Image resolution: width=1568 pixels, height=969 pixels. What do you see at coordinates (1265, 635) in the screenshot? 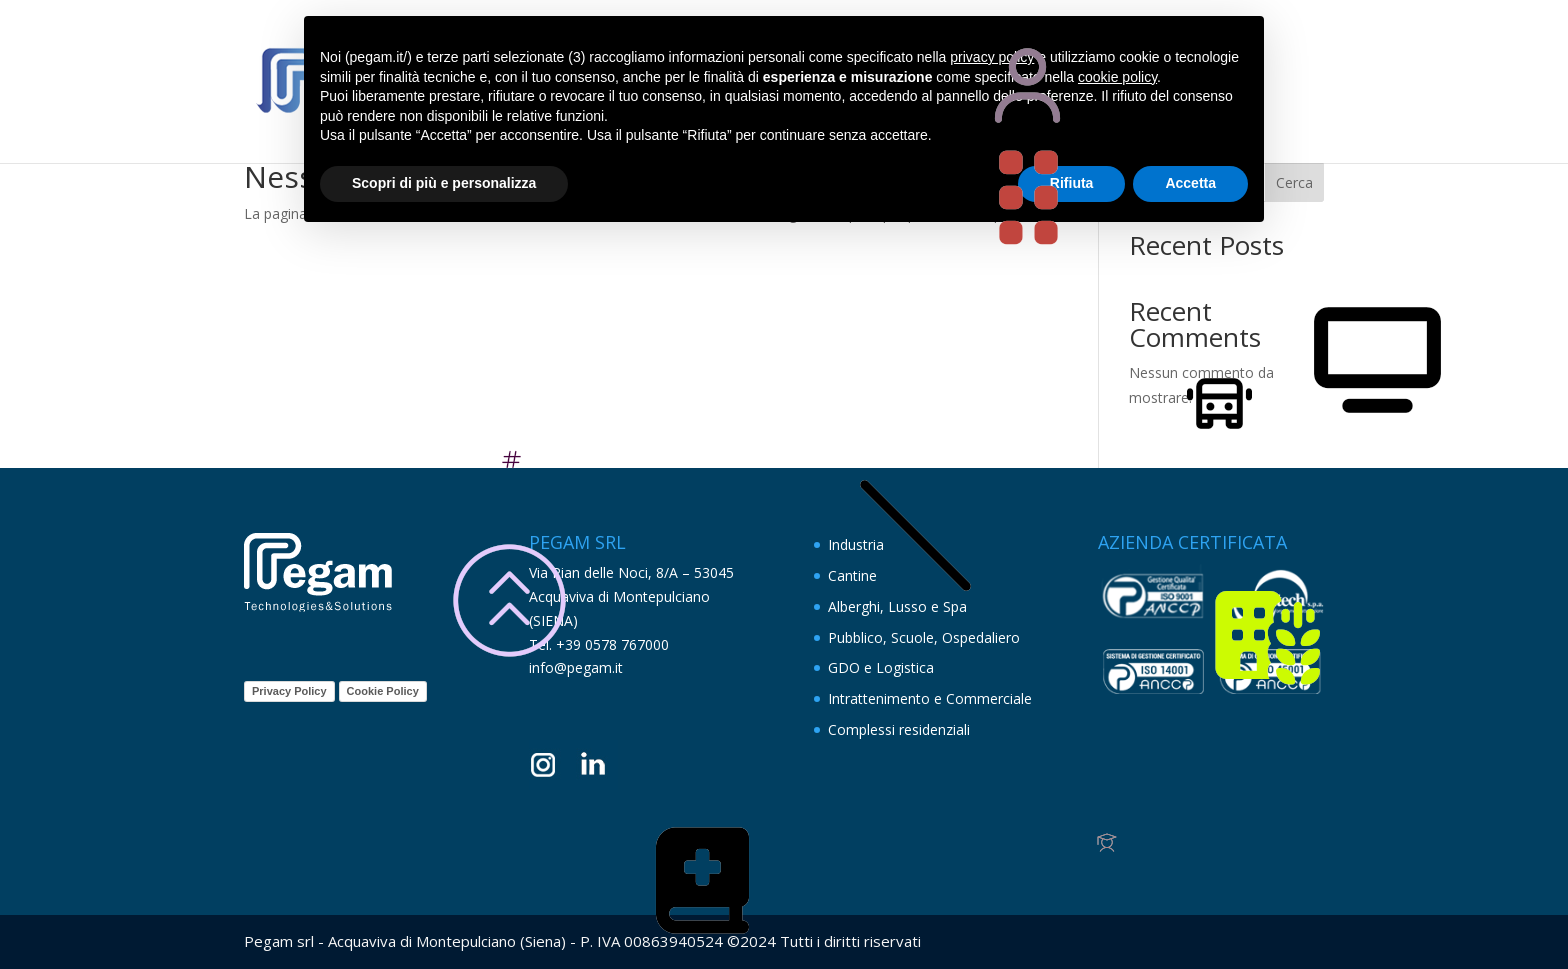
I see `access agricultural or farm management services` at bounding box center [1265, 635].